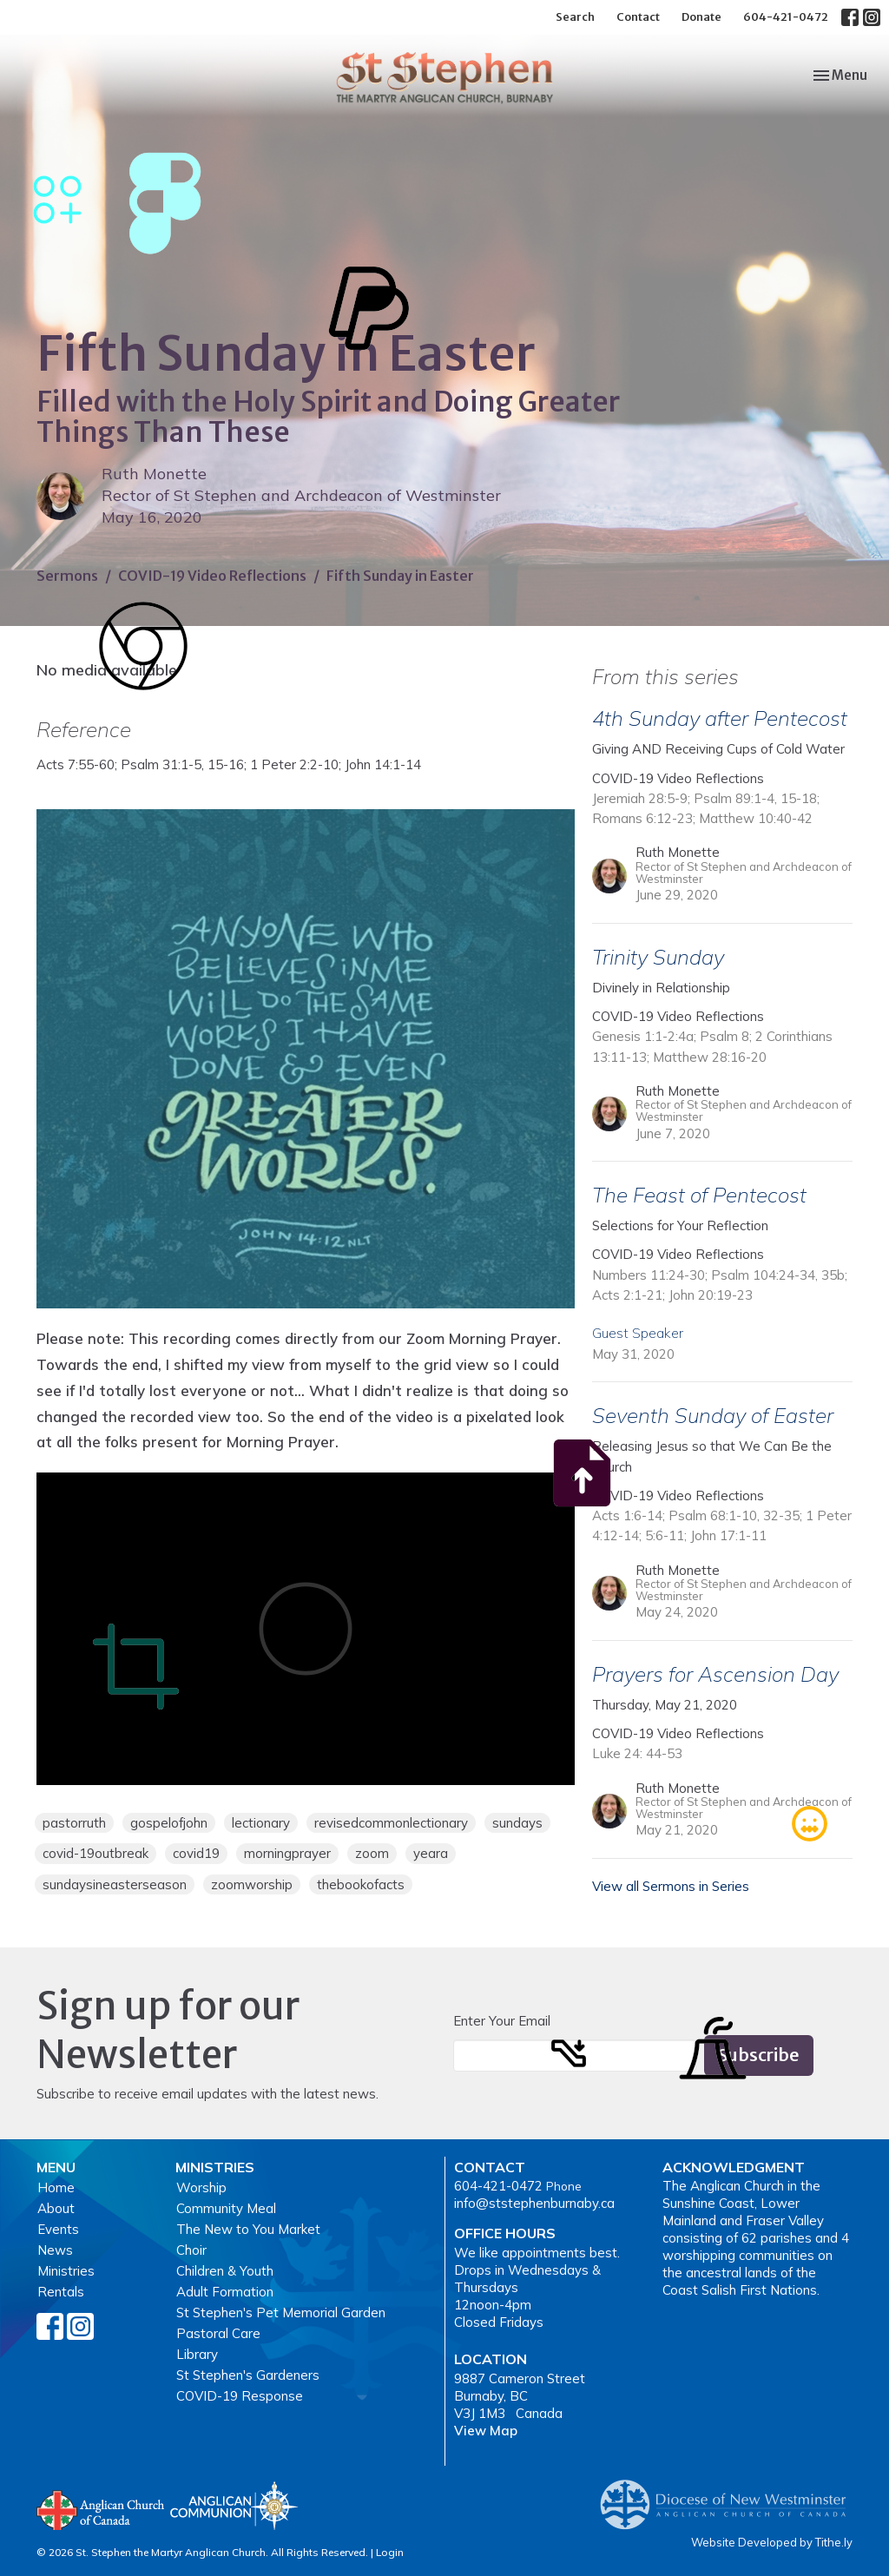  What do you see at coordinates (809, 1823) in the screenshot?
I see `indicates a muted or silenced notification state` at bounding box center [809, 1823].